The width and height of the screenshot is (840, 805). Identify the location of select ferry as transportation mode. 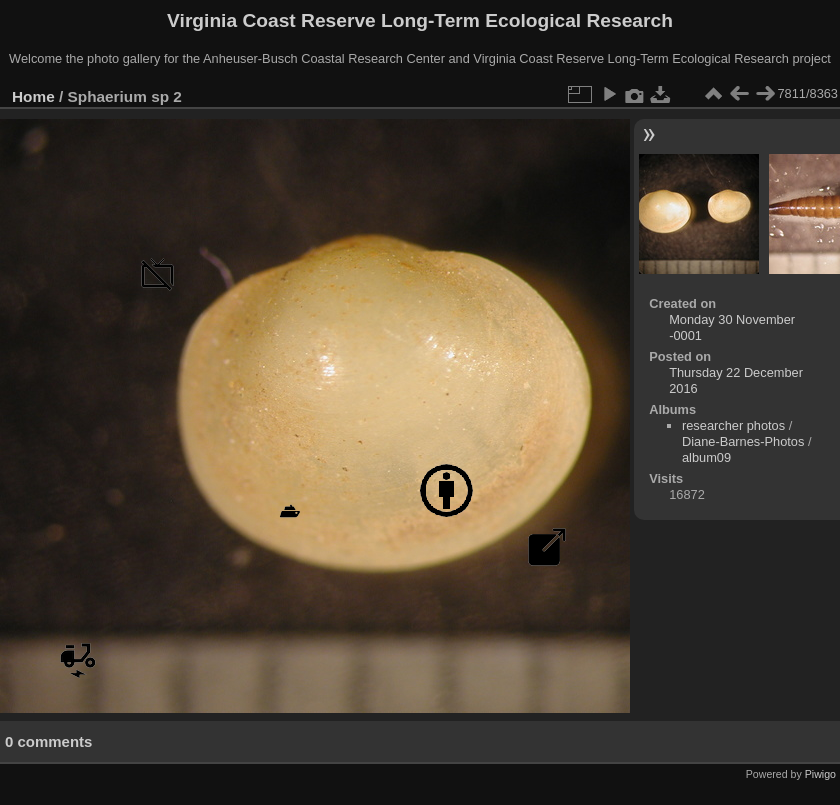
(290, 511).